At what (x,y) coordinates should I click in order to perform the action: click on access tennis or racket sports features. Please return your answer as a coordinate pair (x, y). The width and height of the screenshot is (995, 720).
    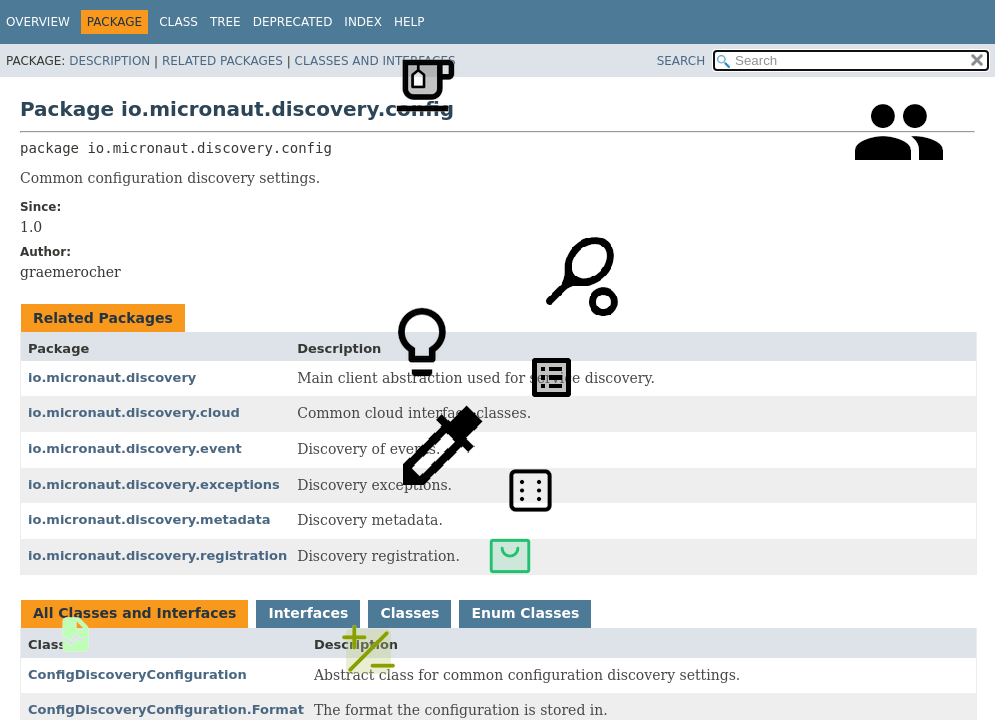
    Looking at the image, I should click on (581, 276).